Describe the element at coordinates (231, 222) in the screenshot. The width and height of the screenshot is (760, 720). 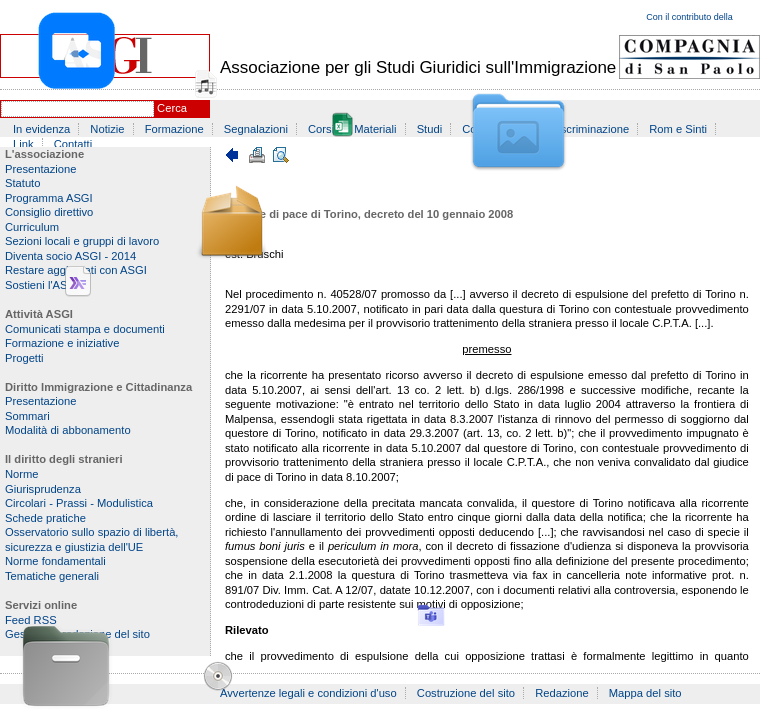
I see `generic package or archive file type` at that location.